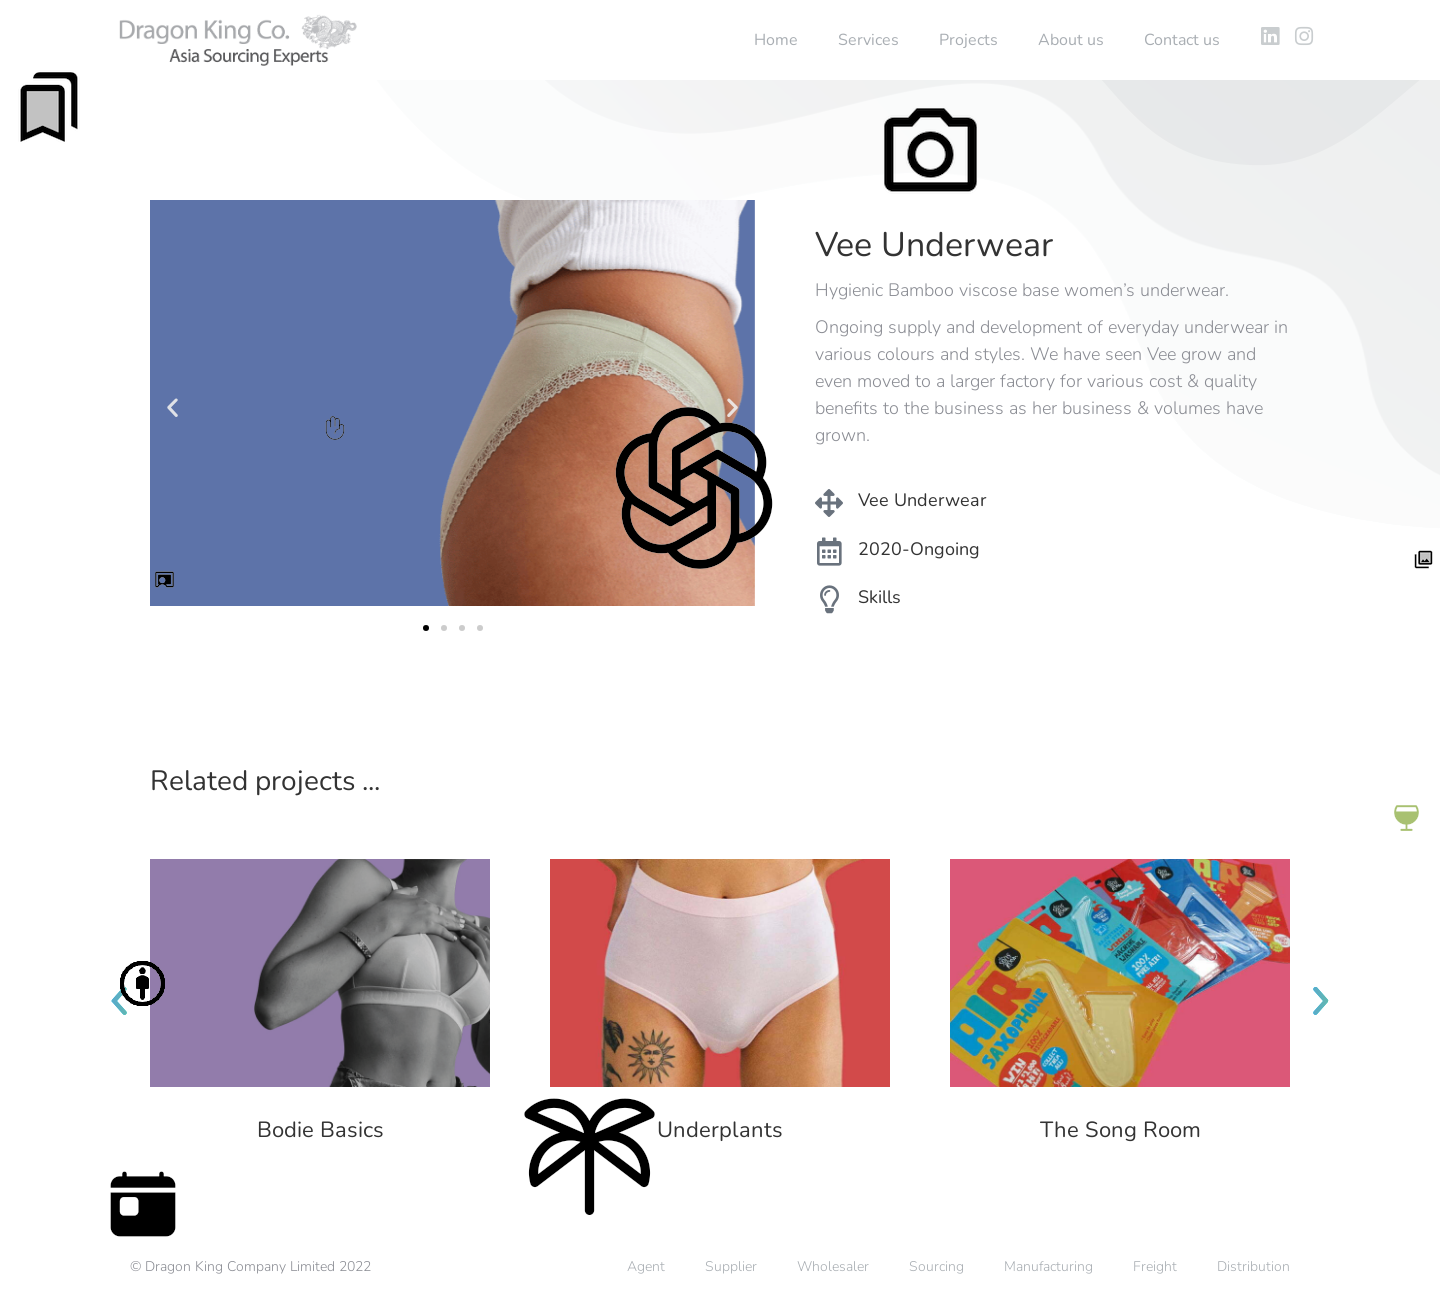  I want to click on access your photo library, so click(1423, 559).